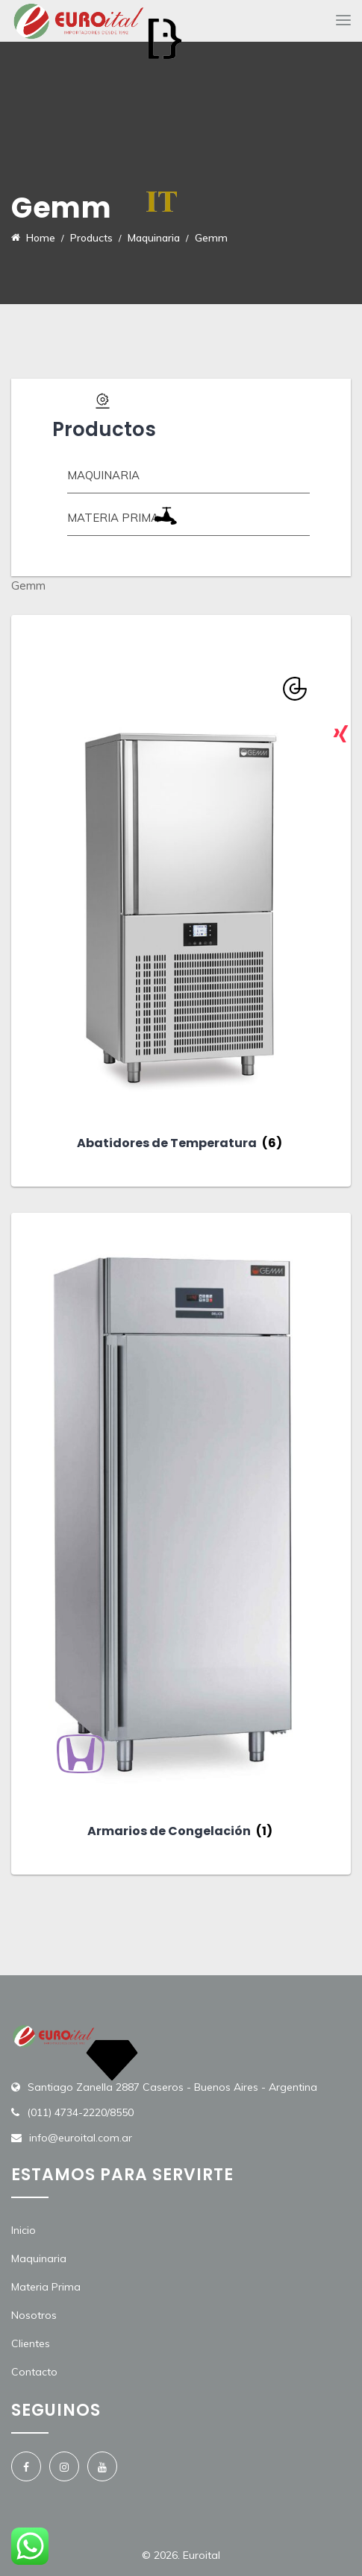  What do you see at coordinates (161, 201) in the screenshot?
I see `visit The Irish Times website` at bounding box center [161, 201].